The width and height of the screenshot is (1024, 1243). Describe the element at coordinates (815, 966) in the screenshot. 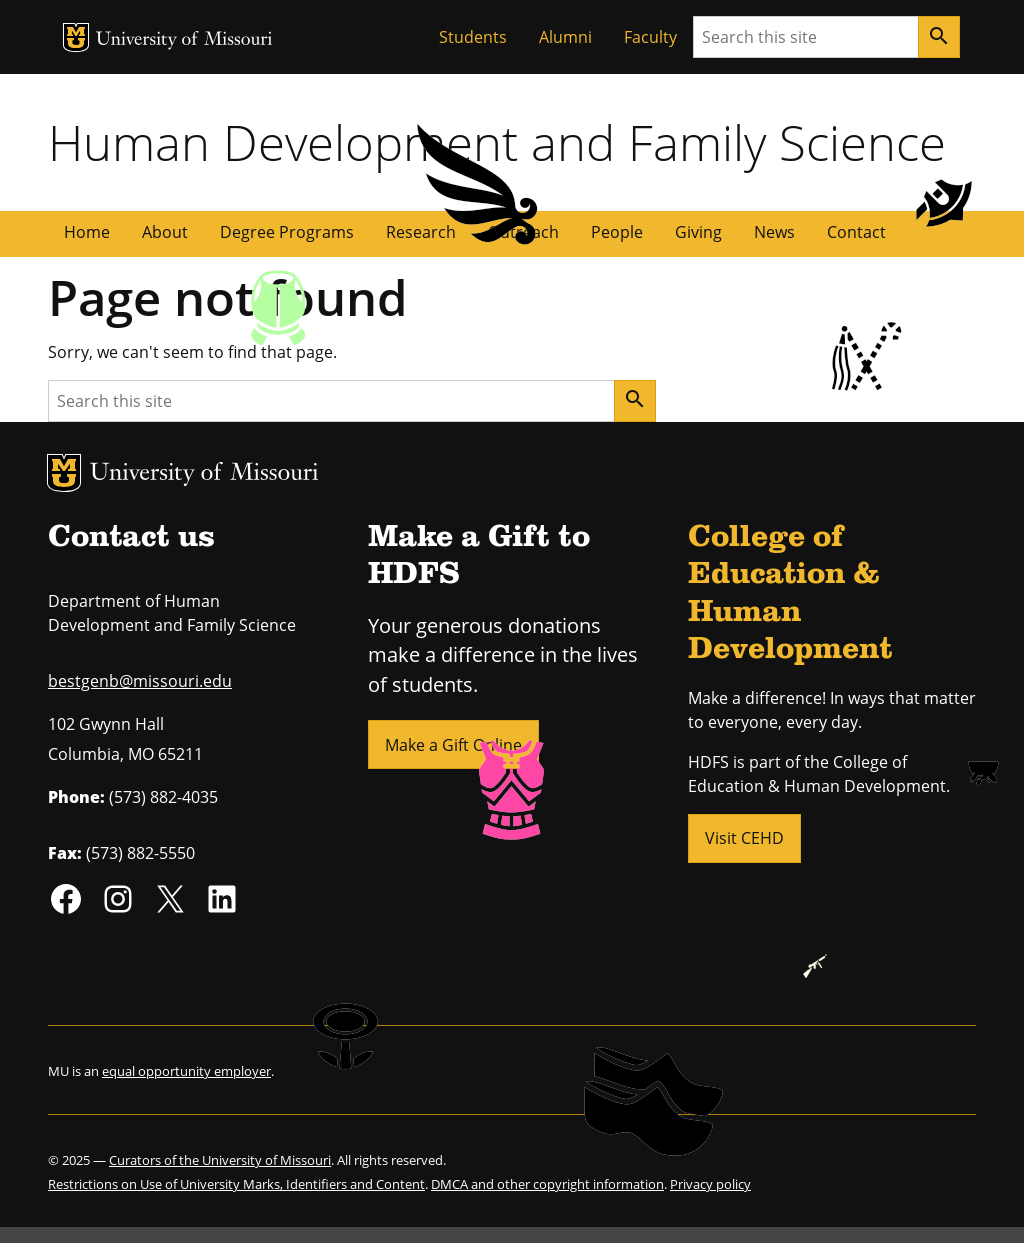

I see `select thompson submachine gun weapon` at that location.